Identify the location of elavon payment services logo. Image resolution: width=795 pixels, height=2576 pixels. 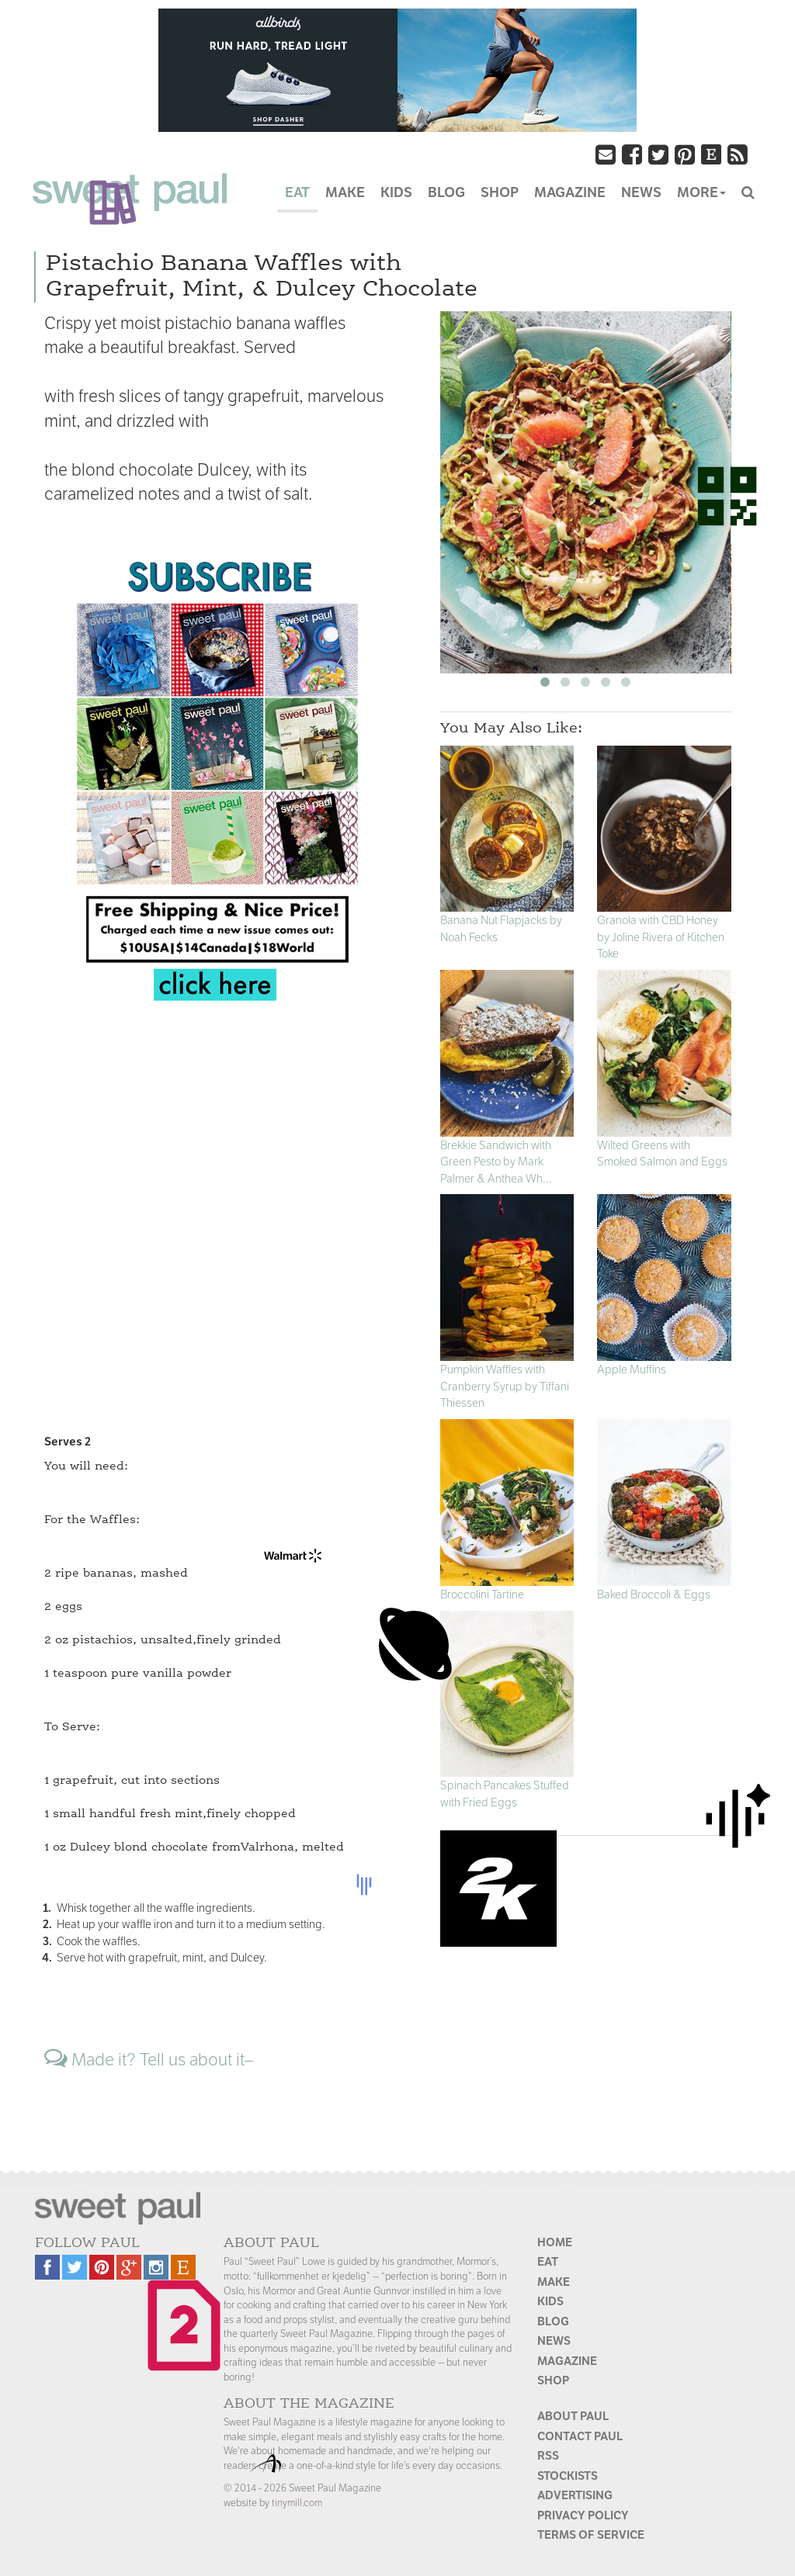
(266, 2463).